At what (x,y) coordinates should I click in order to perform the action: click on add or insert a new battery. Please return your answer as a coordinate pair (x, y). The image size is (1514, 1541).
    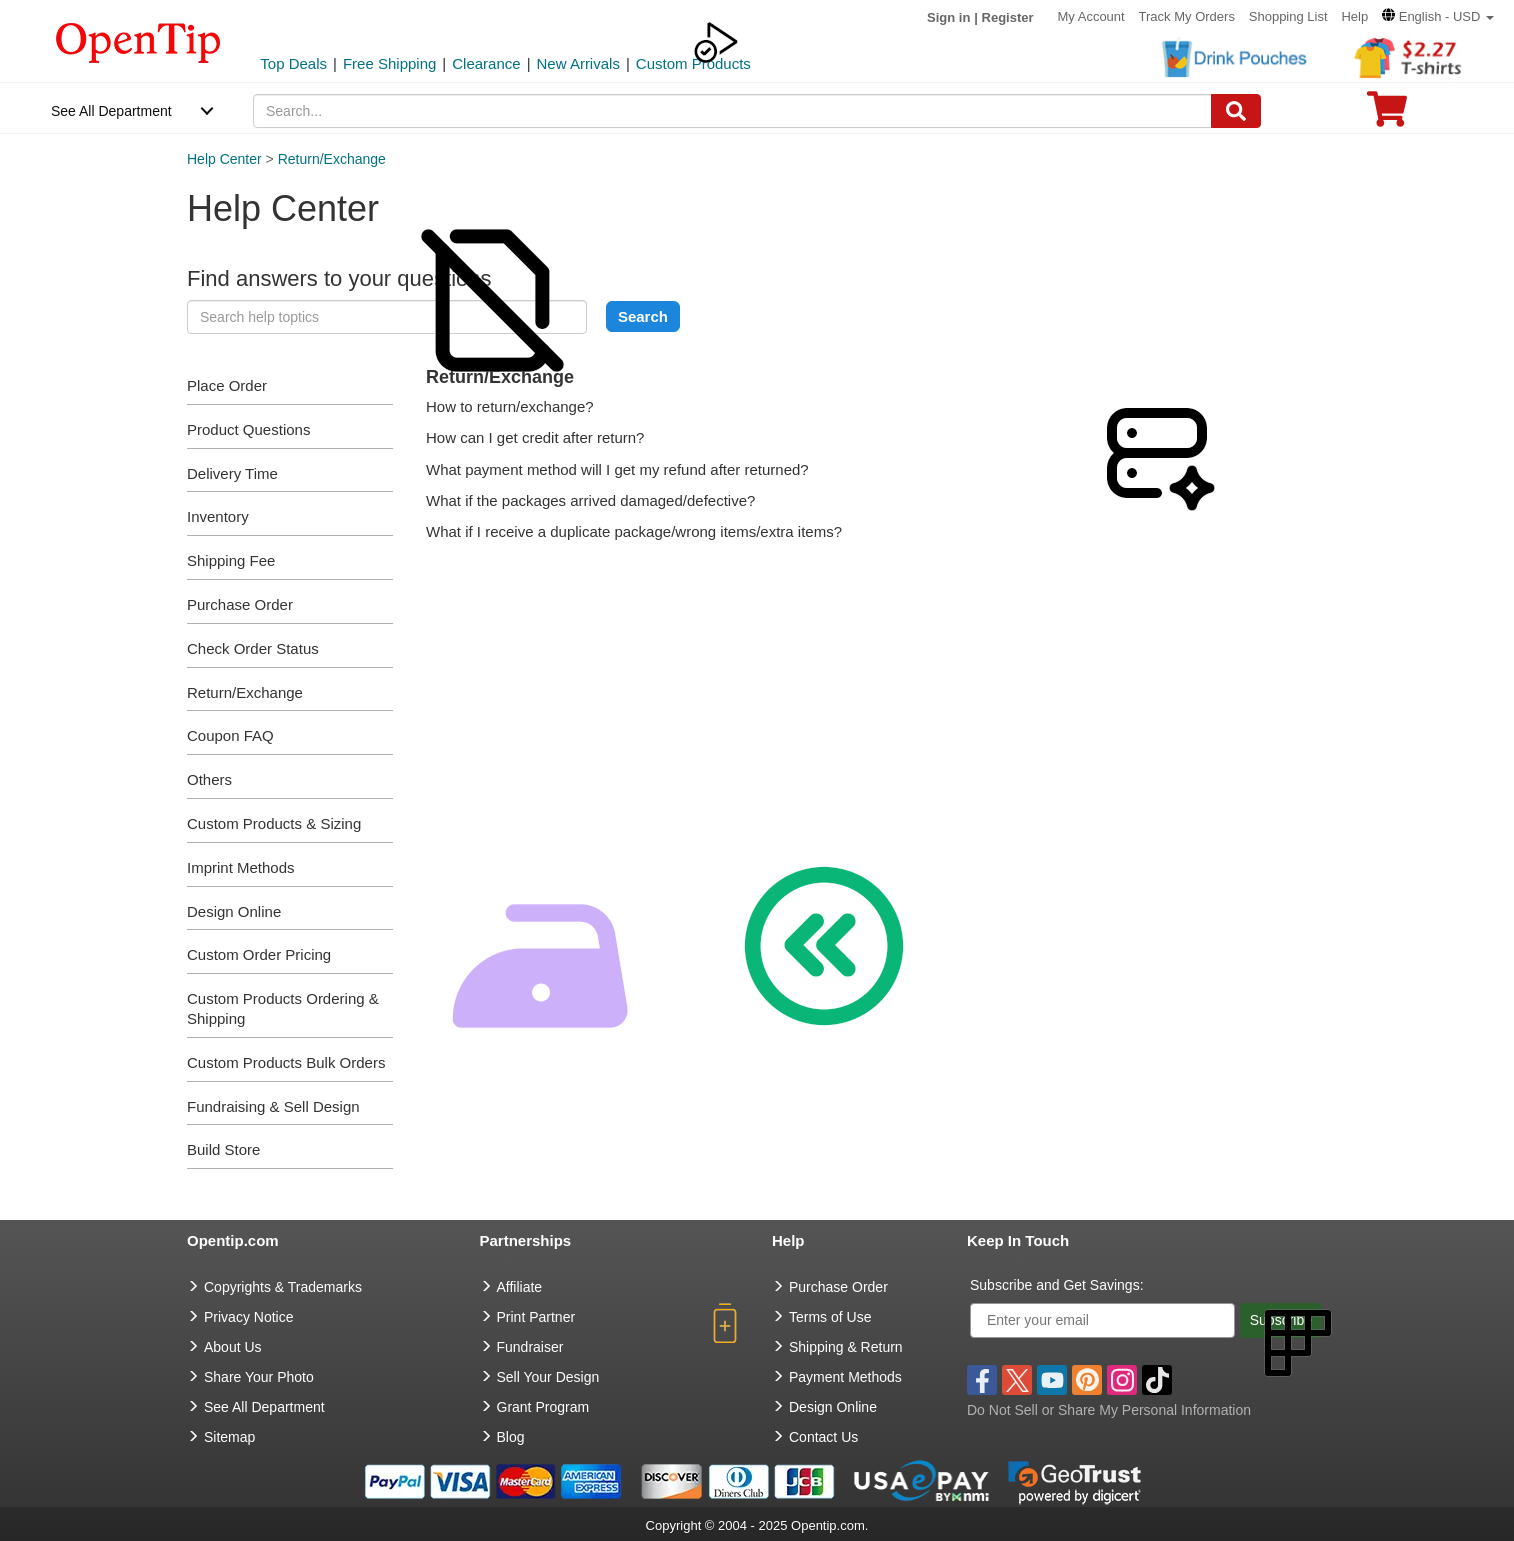
    Looking at the image, I should click on (725, 1324).